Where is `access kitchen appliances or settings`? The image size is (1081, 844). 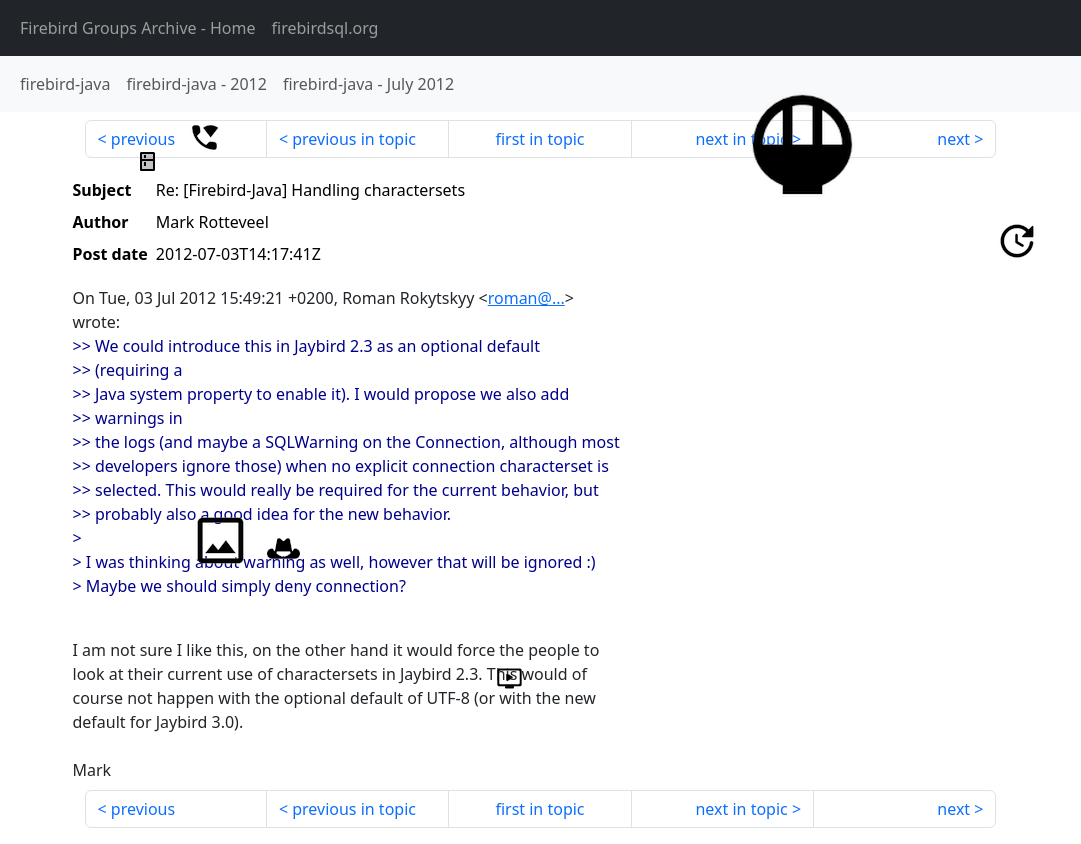
access kitchen appliances or settings is located at coordinates (147, 161).